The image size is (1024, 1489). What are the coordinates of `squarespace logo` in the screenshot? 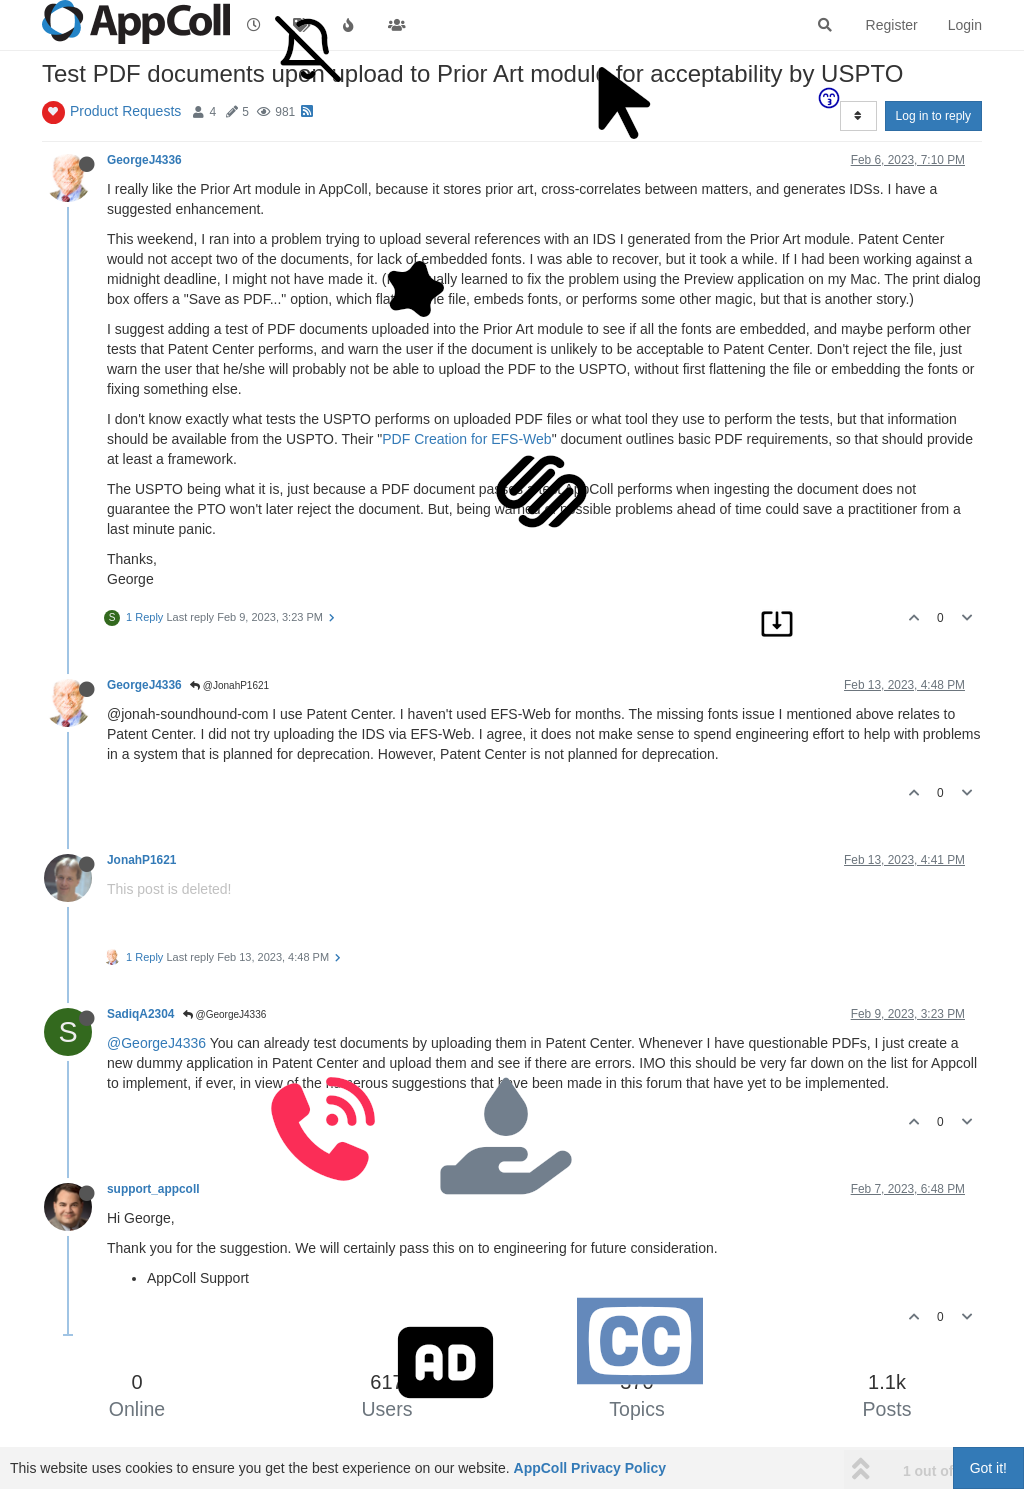 It's located at (541, 491).